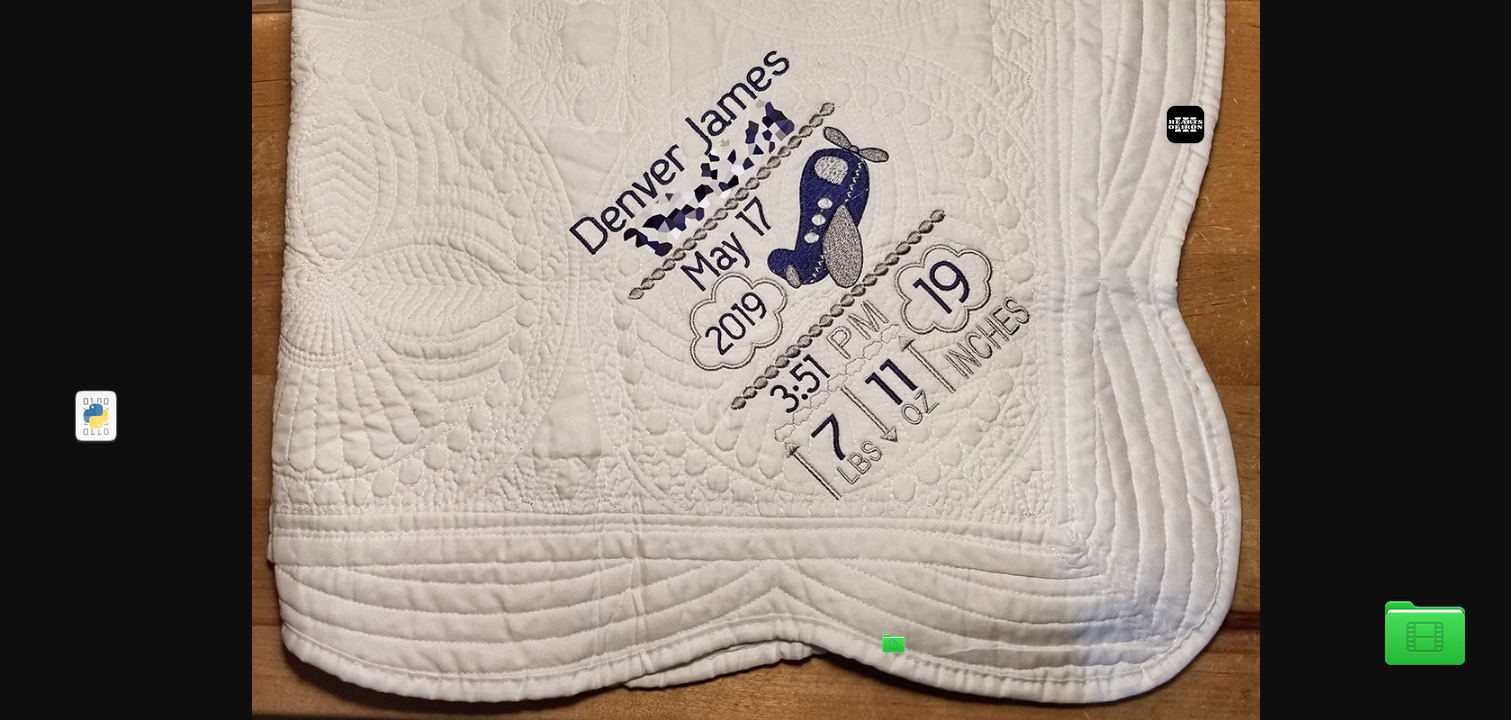 The height and width of the screenshot is (720, 1511). What do you see at coordinates (96, 416) in the screenshot?
I see `python bytecode file (.pyc)` at bounding box center [96, 416].